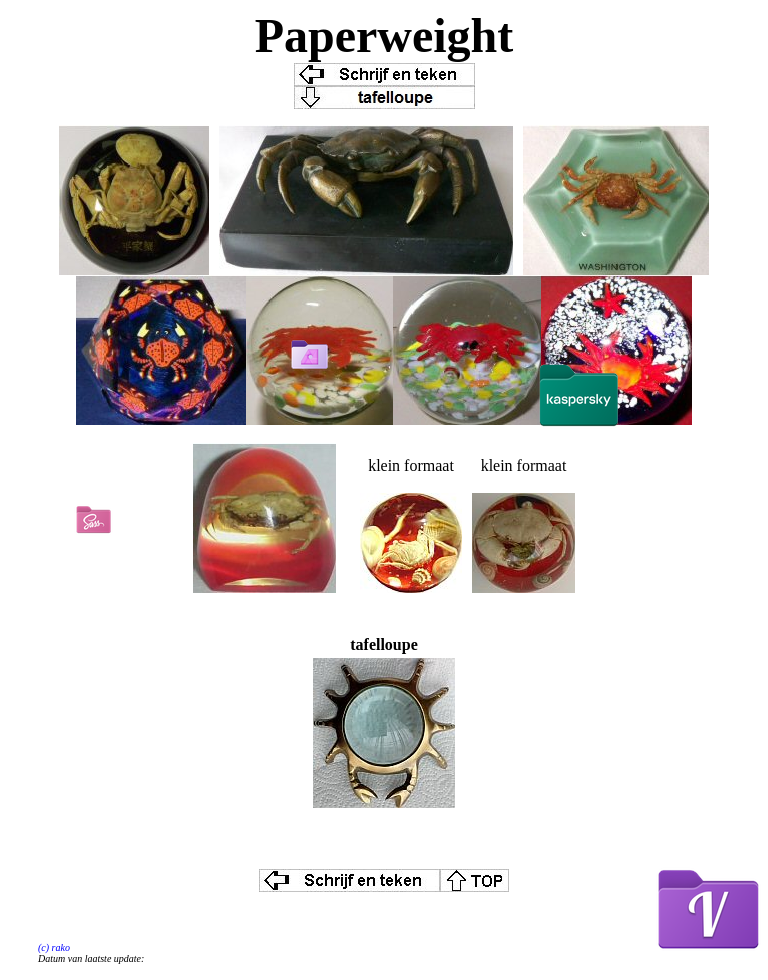  I want to click on folder containing sass stylesheet files, so click(93, 520).